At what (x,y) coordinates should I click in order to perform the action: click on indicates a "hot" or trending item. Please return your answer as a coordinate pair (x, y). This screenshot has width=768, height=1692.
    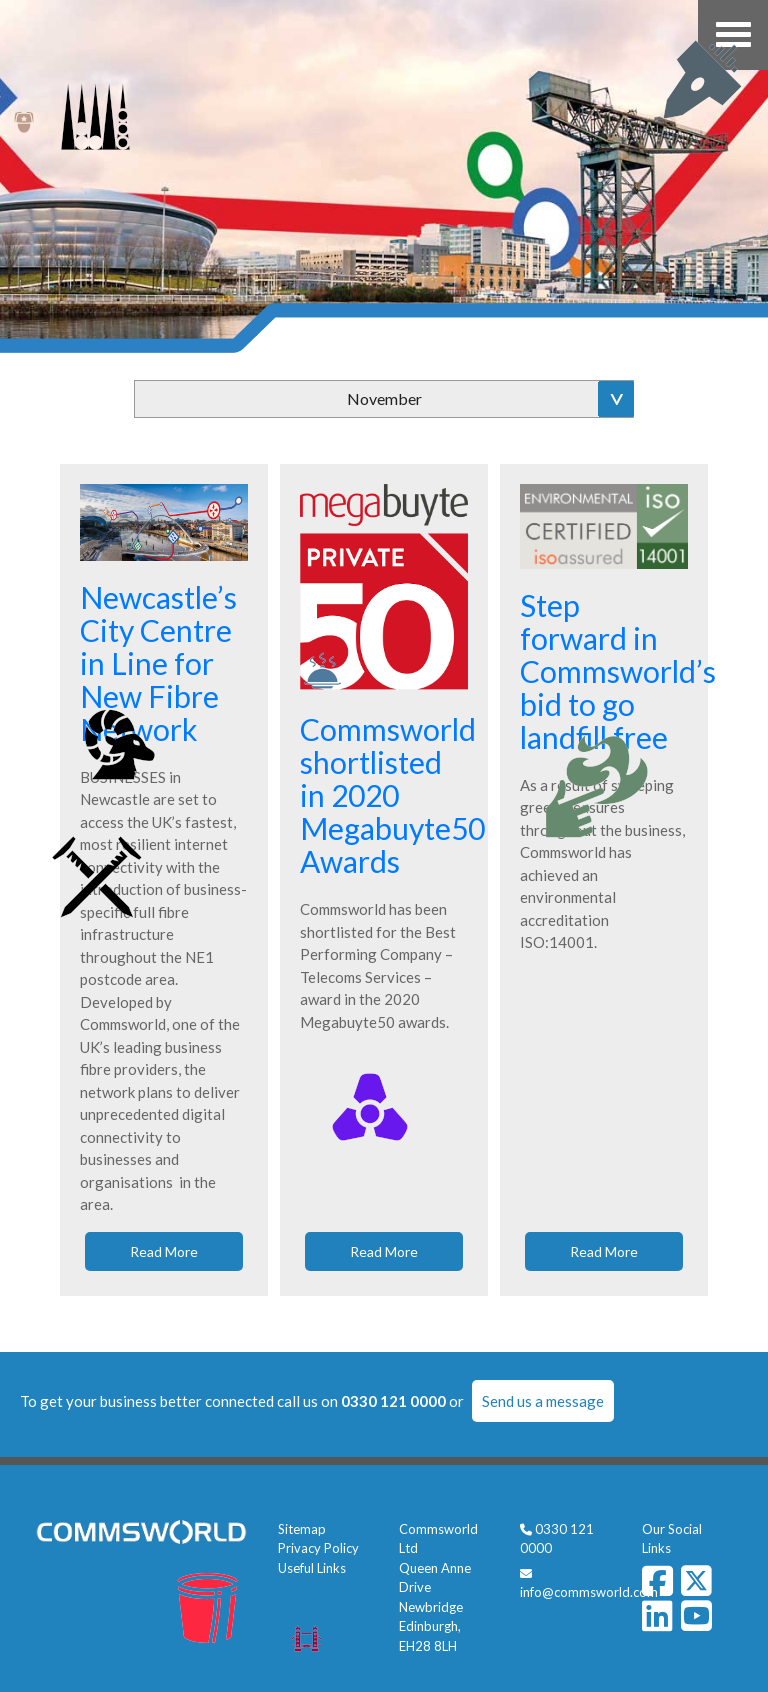
    Looking at the image, I should click on (596, 786).